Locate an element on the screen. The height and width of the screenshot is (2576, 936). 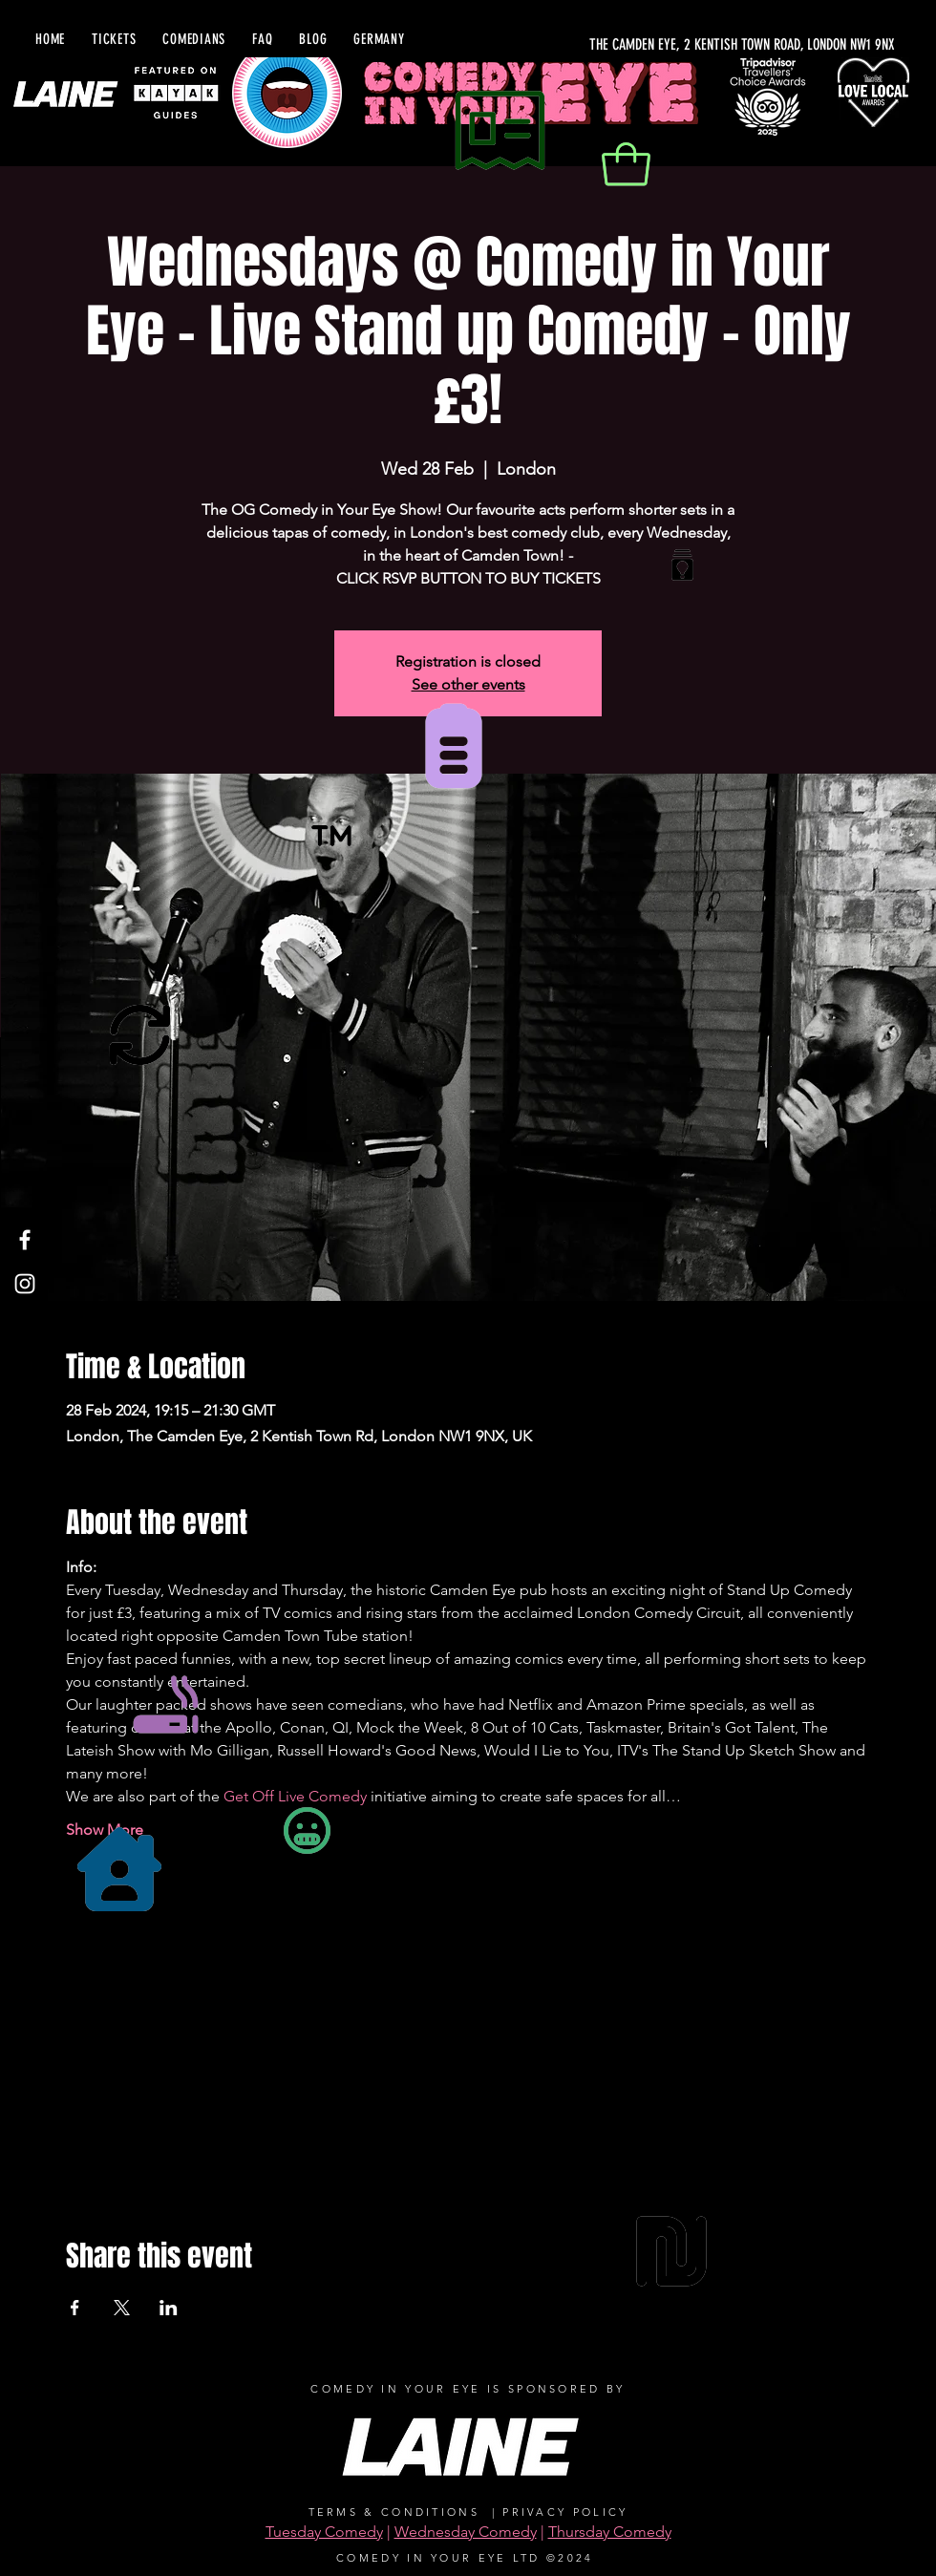
indicates Israeli shekel currency is located at coordinates (671, 2251).